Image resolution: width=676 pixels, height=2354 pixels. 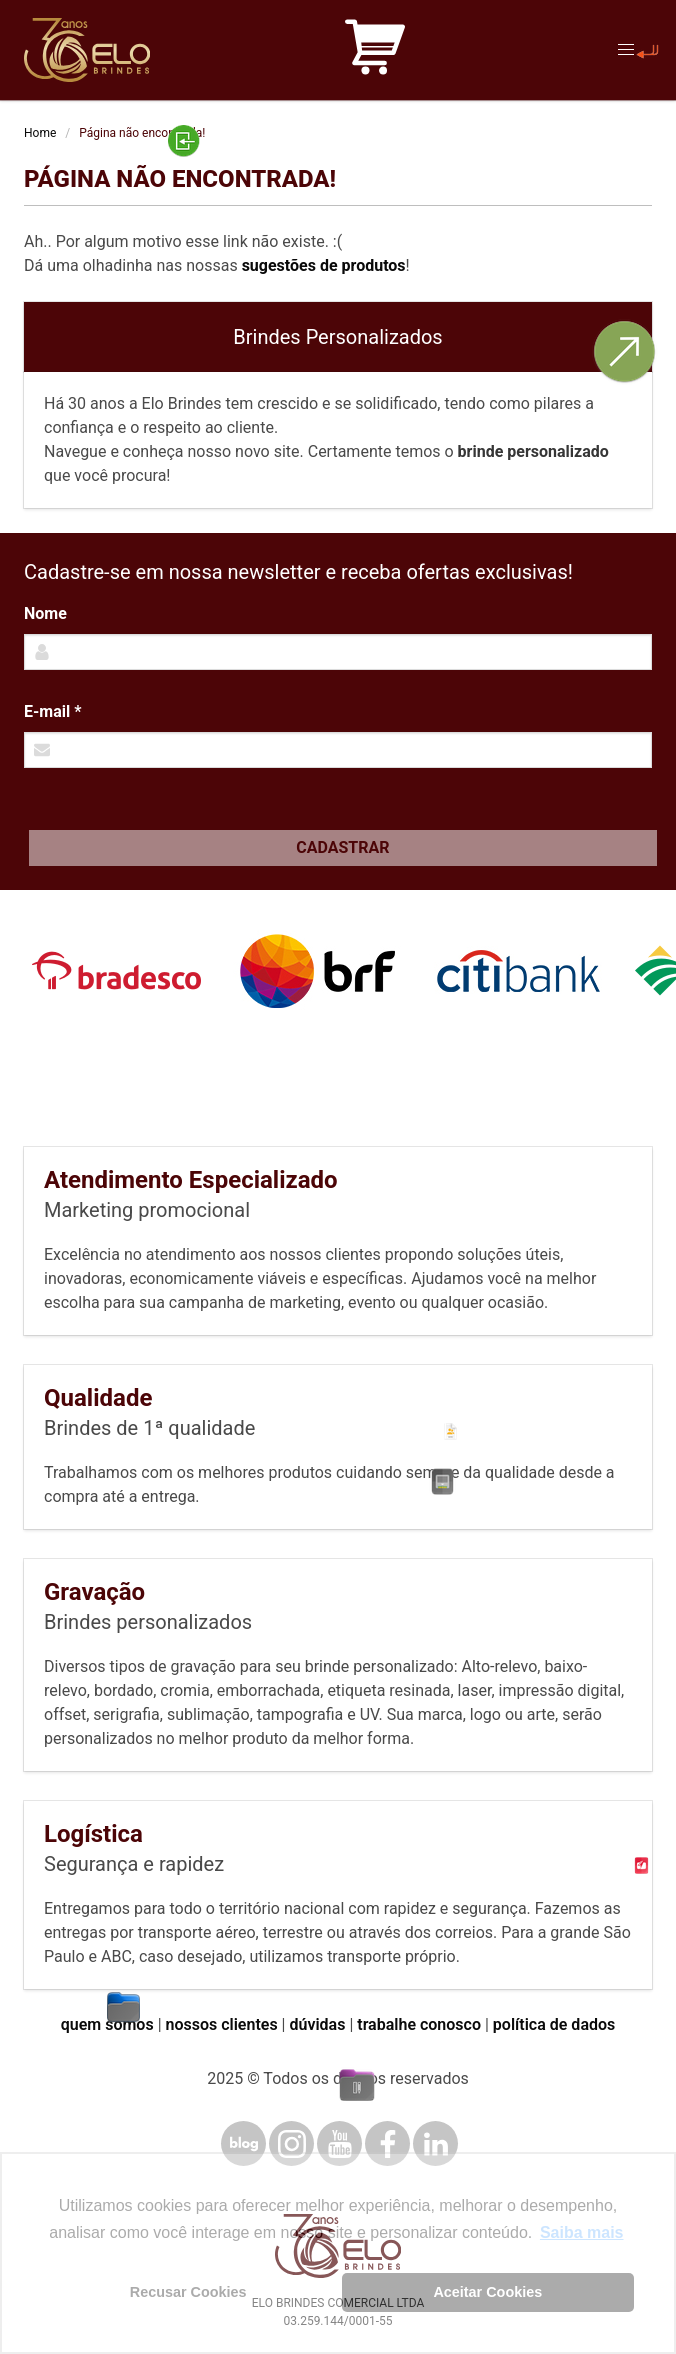 What do you see at coordinates (624, 351) in the screenshot?
I see `indicates a symbolic link or shortcut to another file` at bounding box center [624, 351].